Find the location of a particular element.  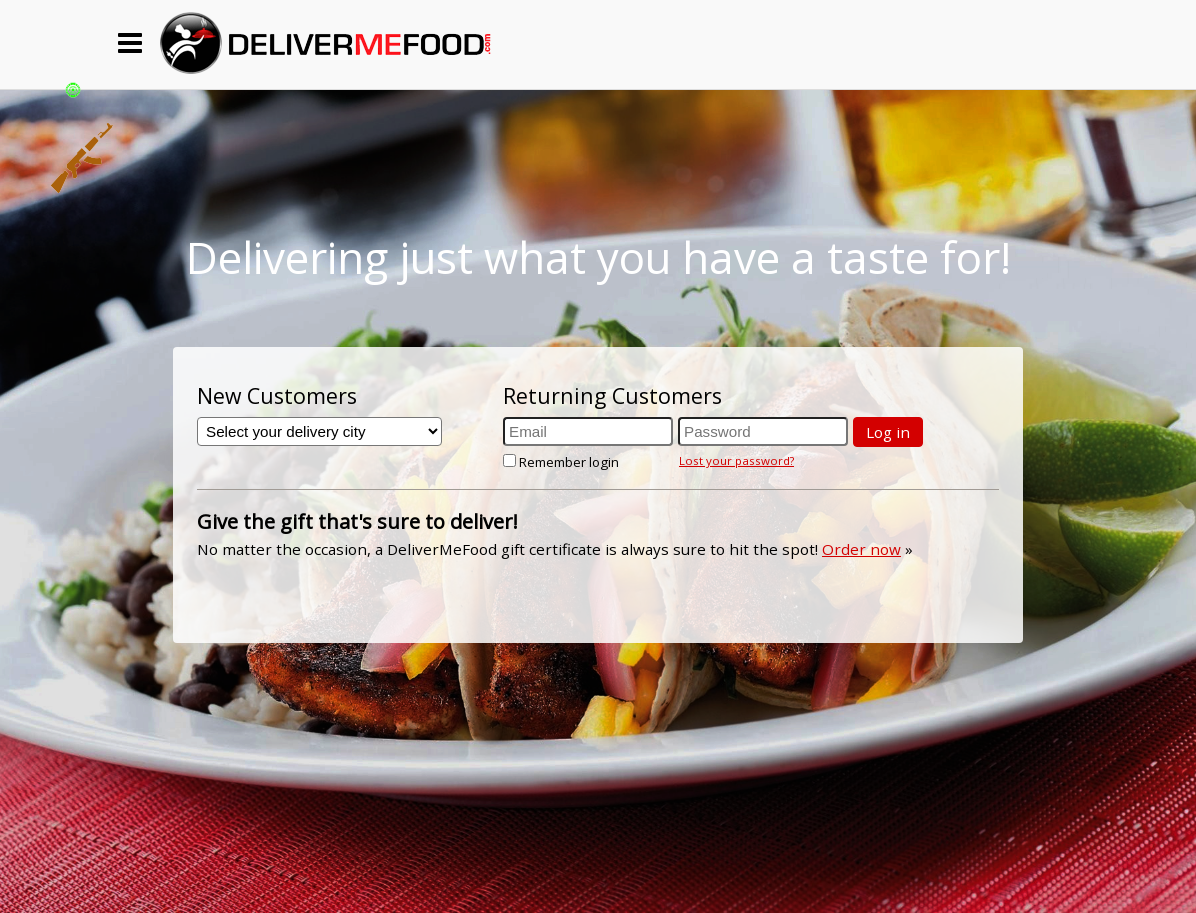

weapon or firearm item in game inventory is located at coordinates (82, 158).